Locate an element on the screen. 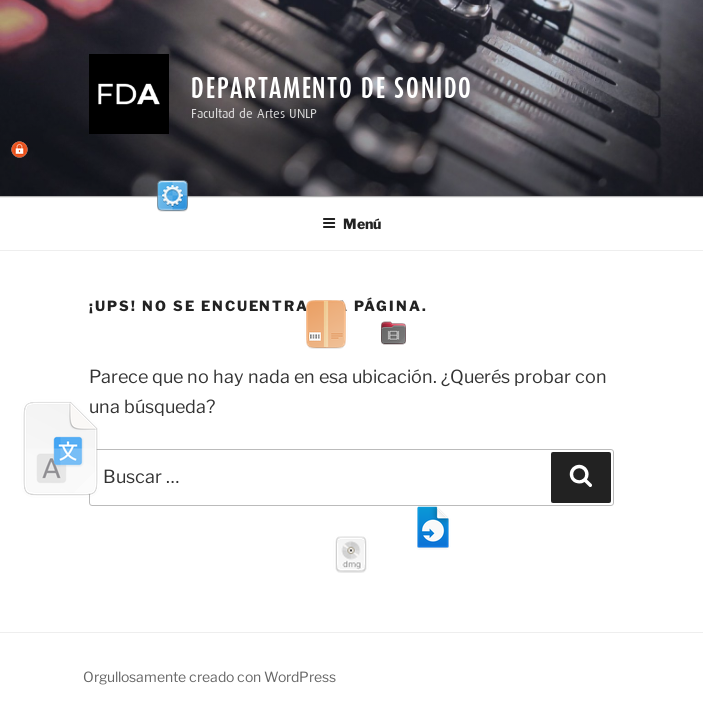  windows executable file (.exe) is located at coordinates (172, 195).